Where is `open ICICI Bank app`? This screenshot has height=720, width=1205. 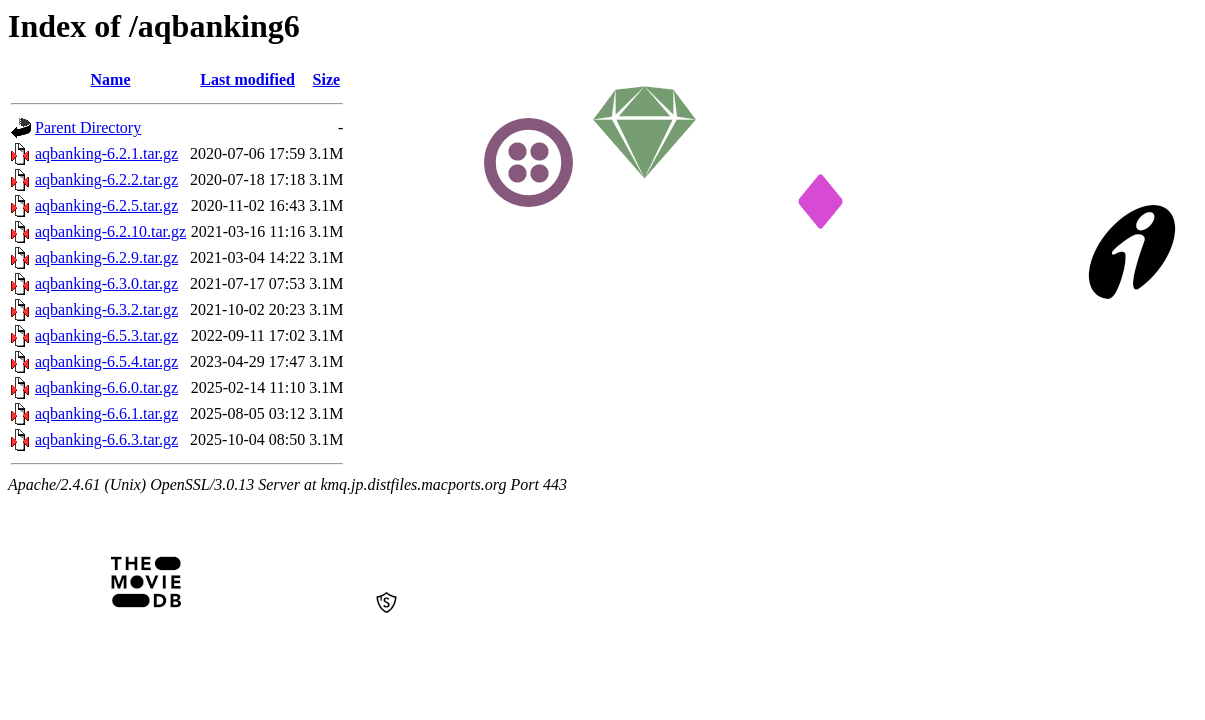 open ICICI Bank app is located at coordinates (1132, 252).